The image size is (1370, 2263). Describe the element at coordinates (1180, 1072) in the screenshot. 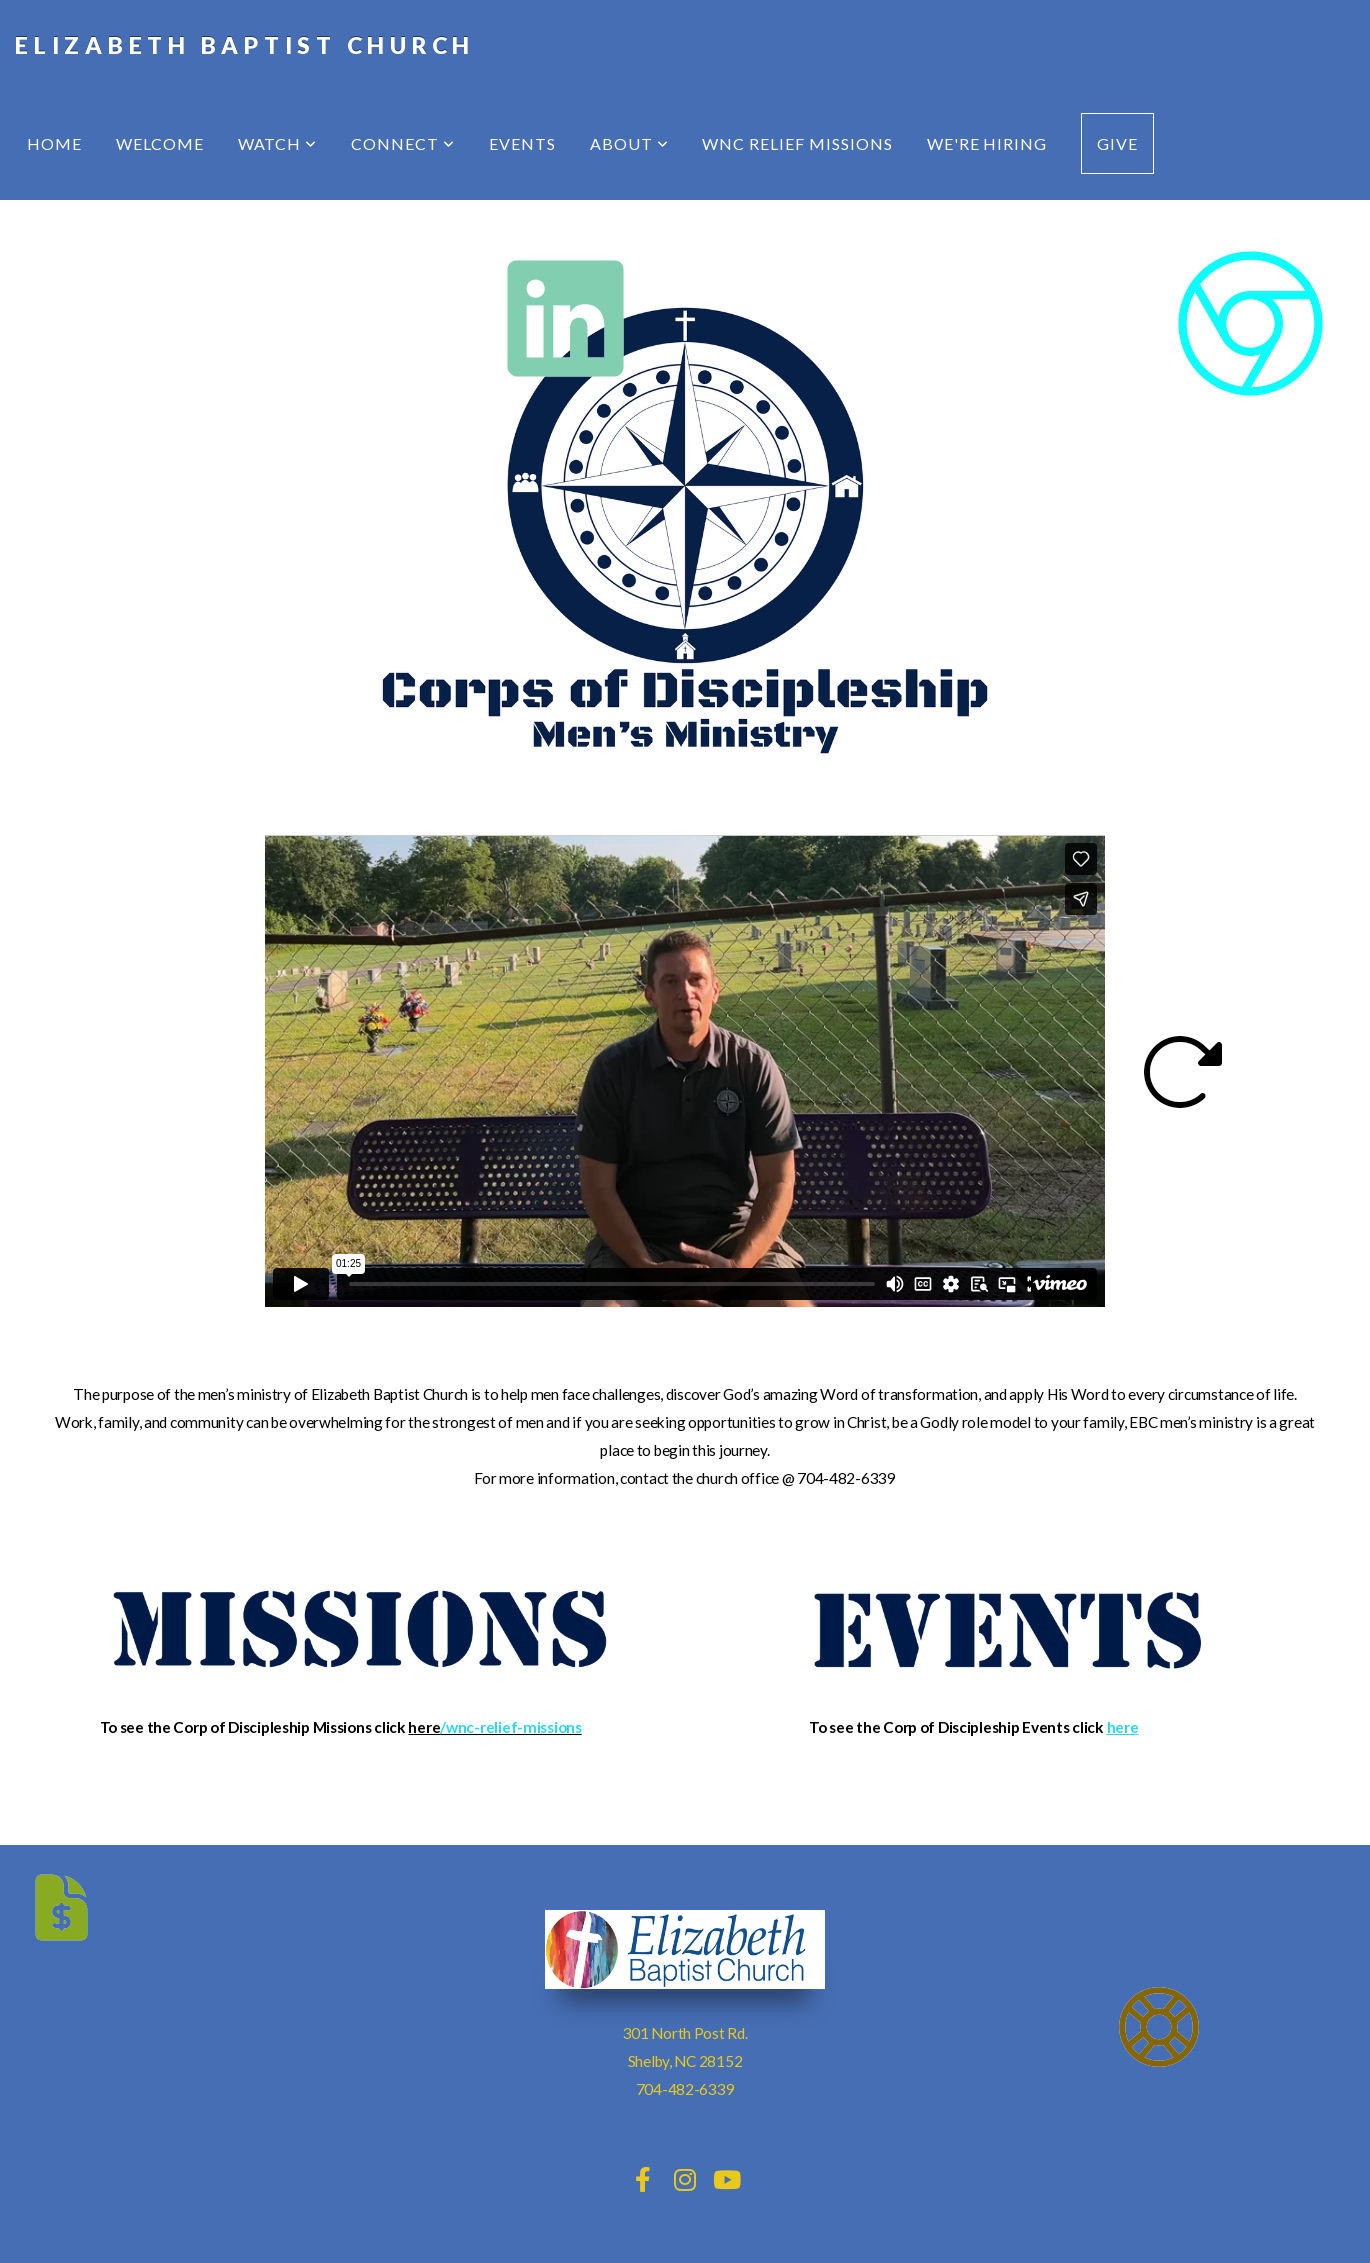

I see `refresh or reload the current page` at that location.